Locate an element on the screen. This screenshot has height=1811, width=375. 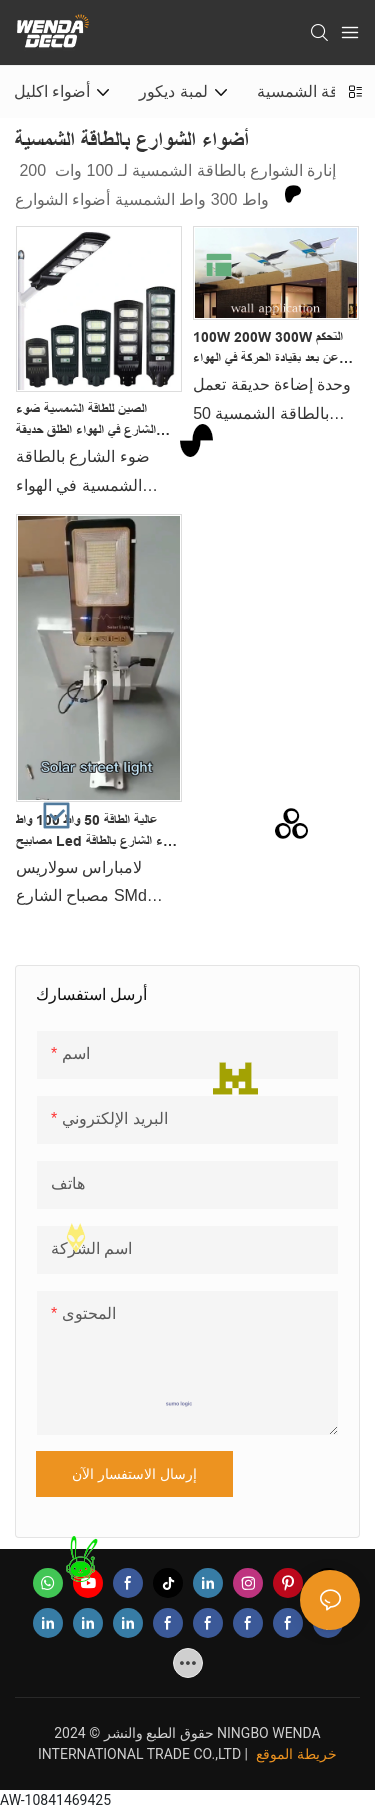
trino distributed SQL query engine logo is located at coordinates (82, 1559).